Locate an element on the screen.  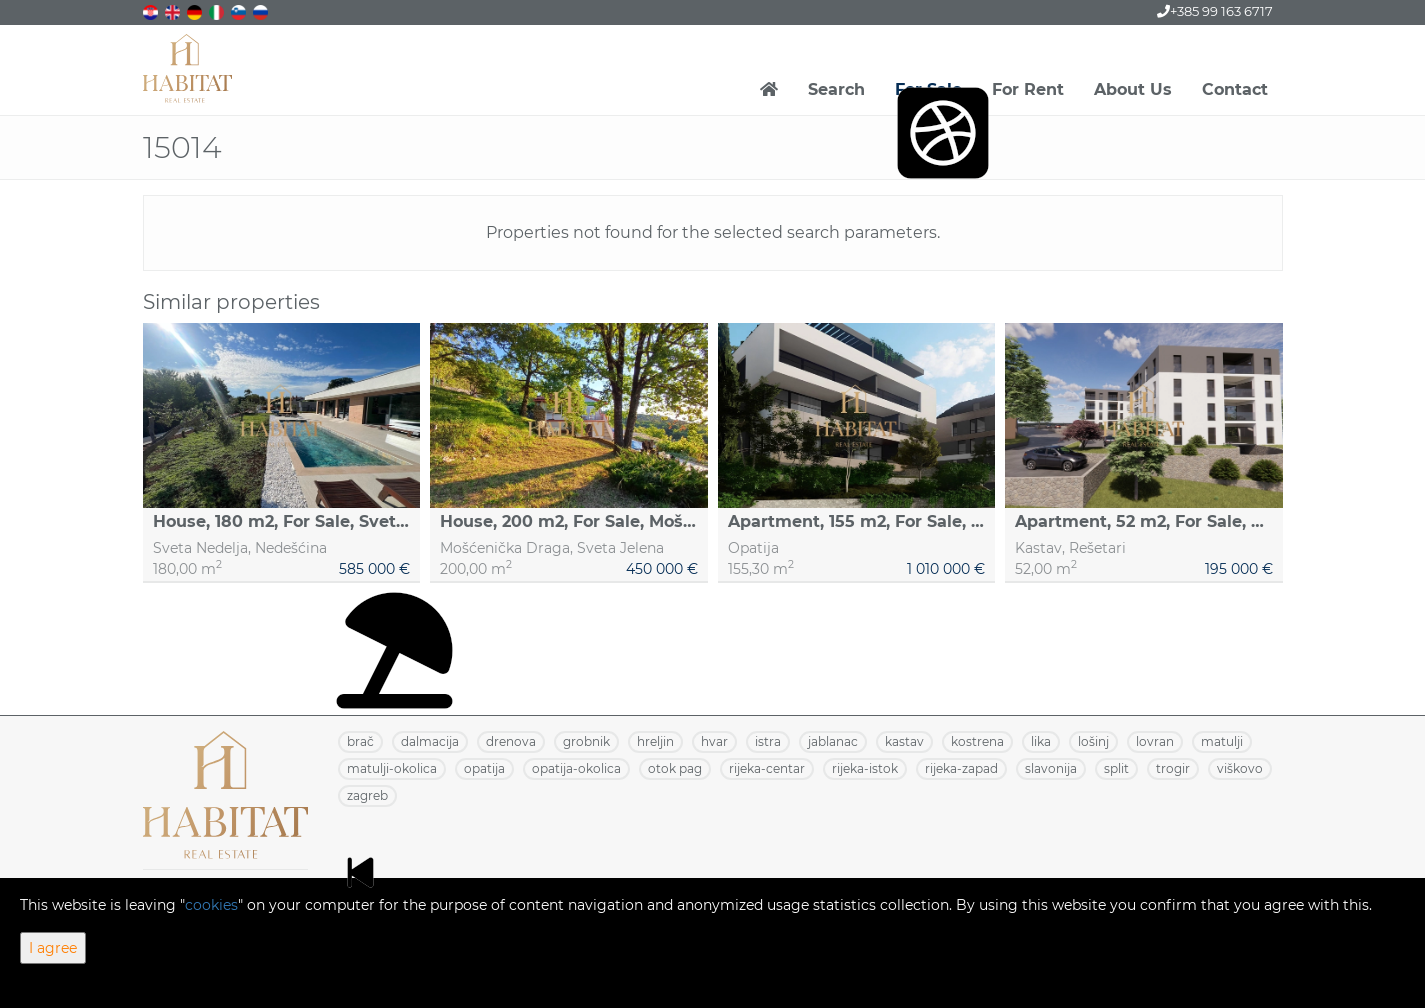
link to dribbble profile is located at coordinates (943, 133).